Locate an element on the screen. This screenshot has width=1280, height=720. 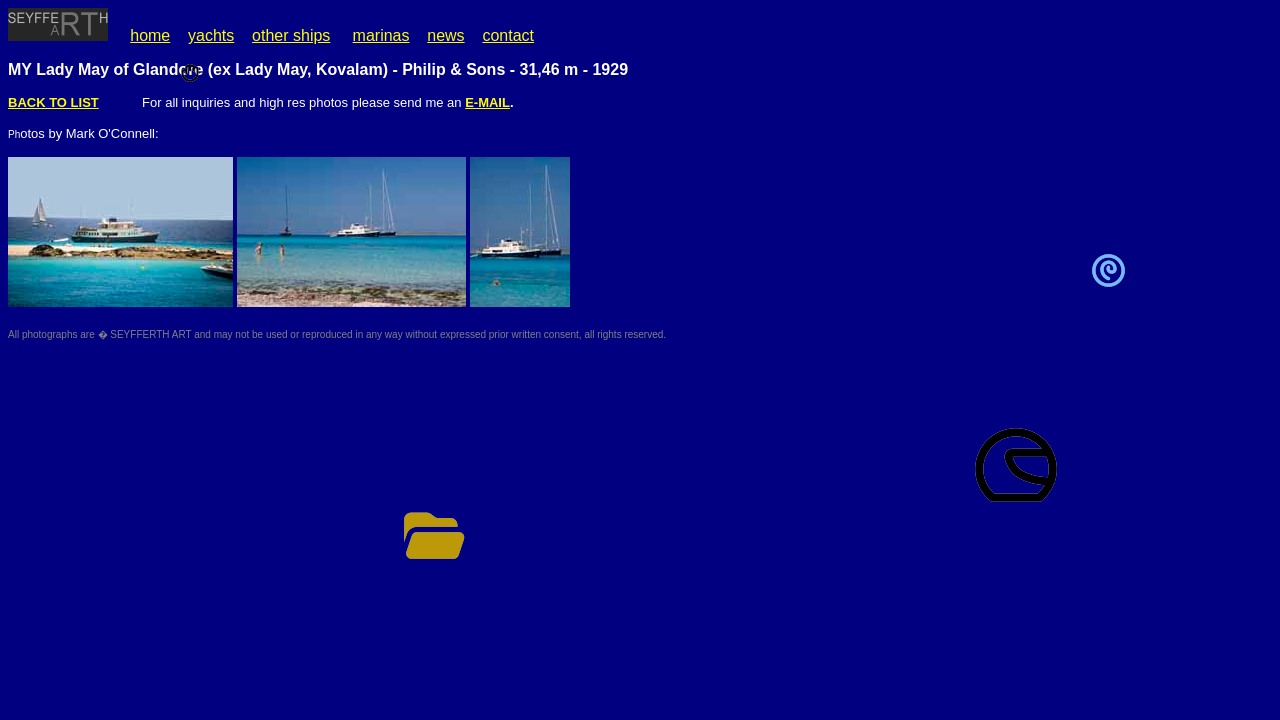
open folder to view contents is located at coordinates (432, 537).